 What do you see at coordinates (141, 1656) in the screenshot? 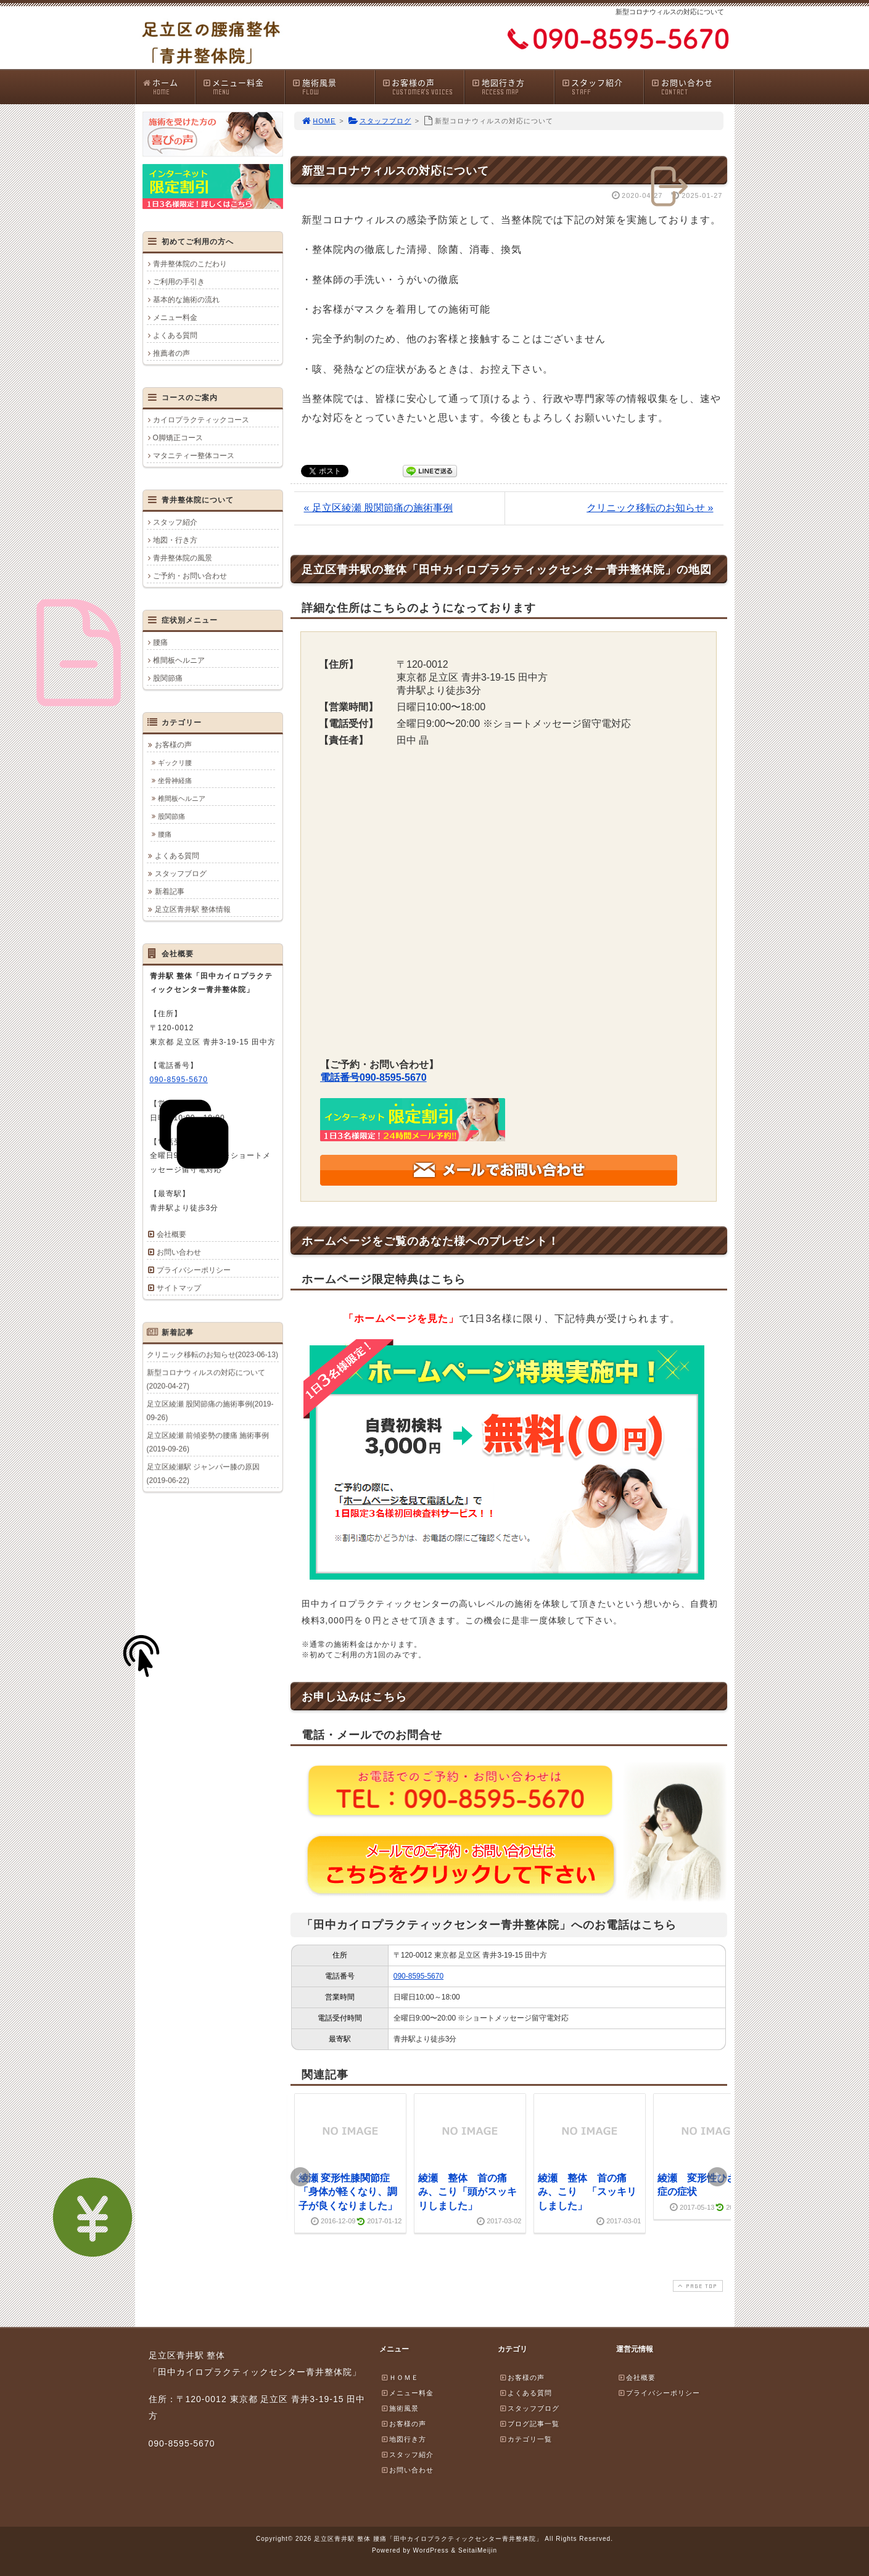
I see `tap or click interaction indicator` at bounding box center [141, 1656].